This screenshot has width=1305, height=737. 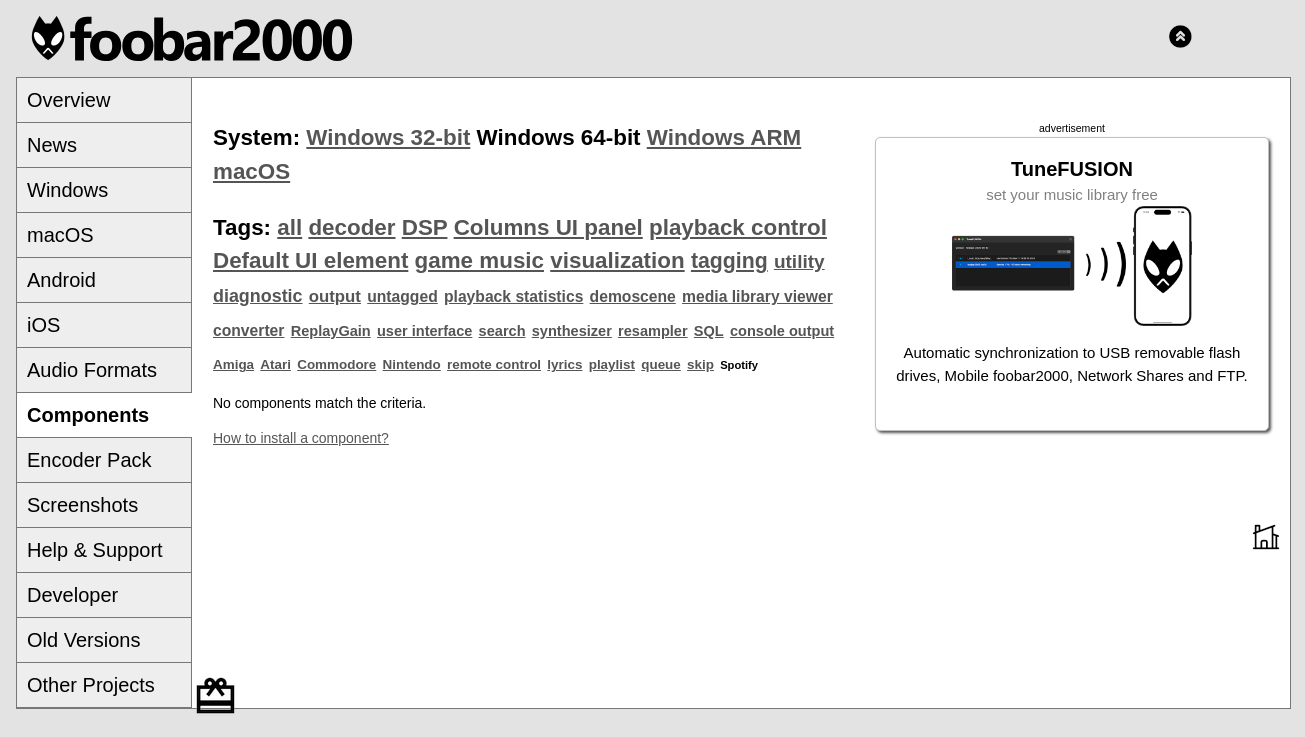 What do you see at coordinates (1266, 537) in the screenshot?
I see `navigate to home screen` at bounding box center [1266, 537].